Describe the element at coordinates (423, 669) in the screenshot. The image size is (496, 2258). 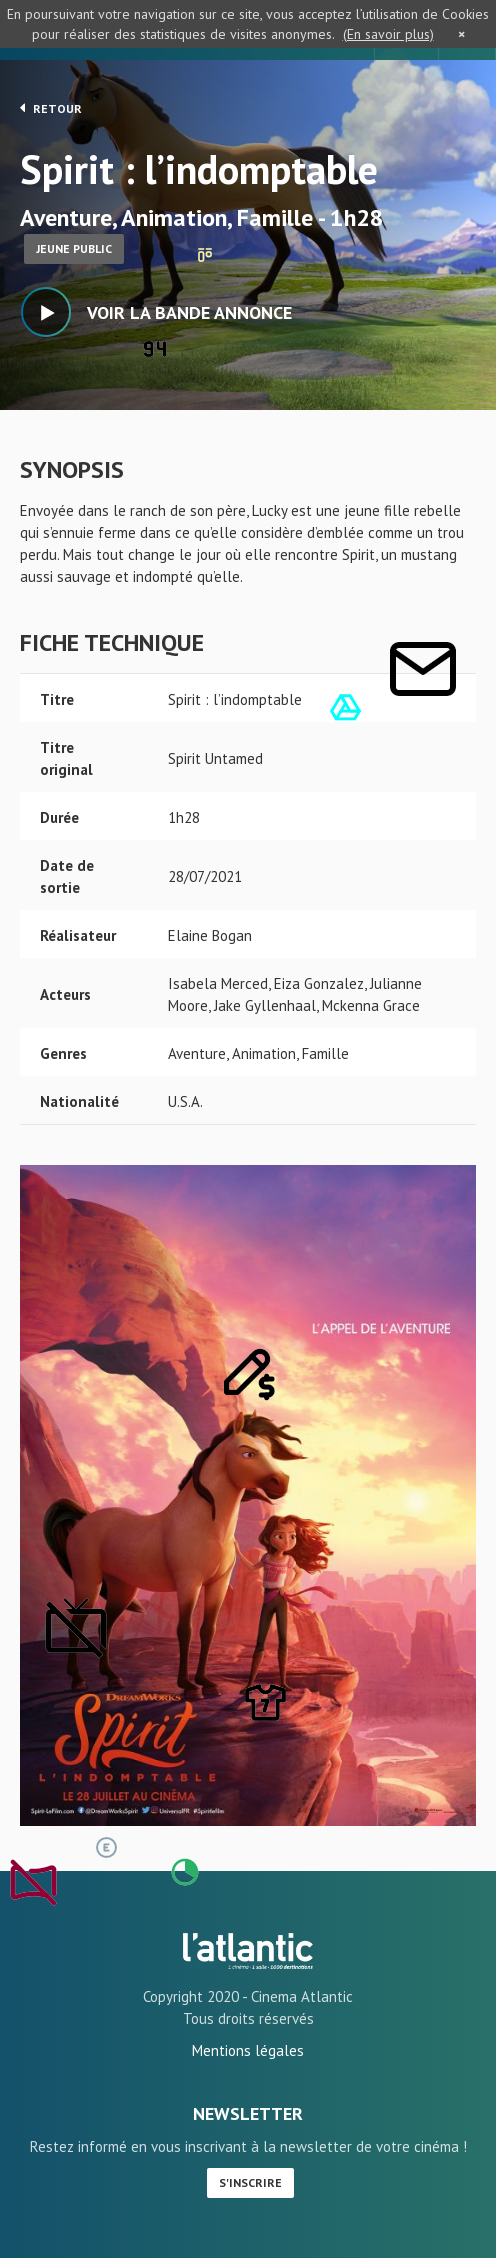
I see `open your email inbox` at that location.